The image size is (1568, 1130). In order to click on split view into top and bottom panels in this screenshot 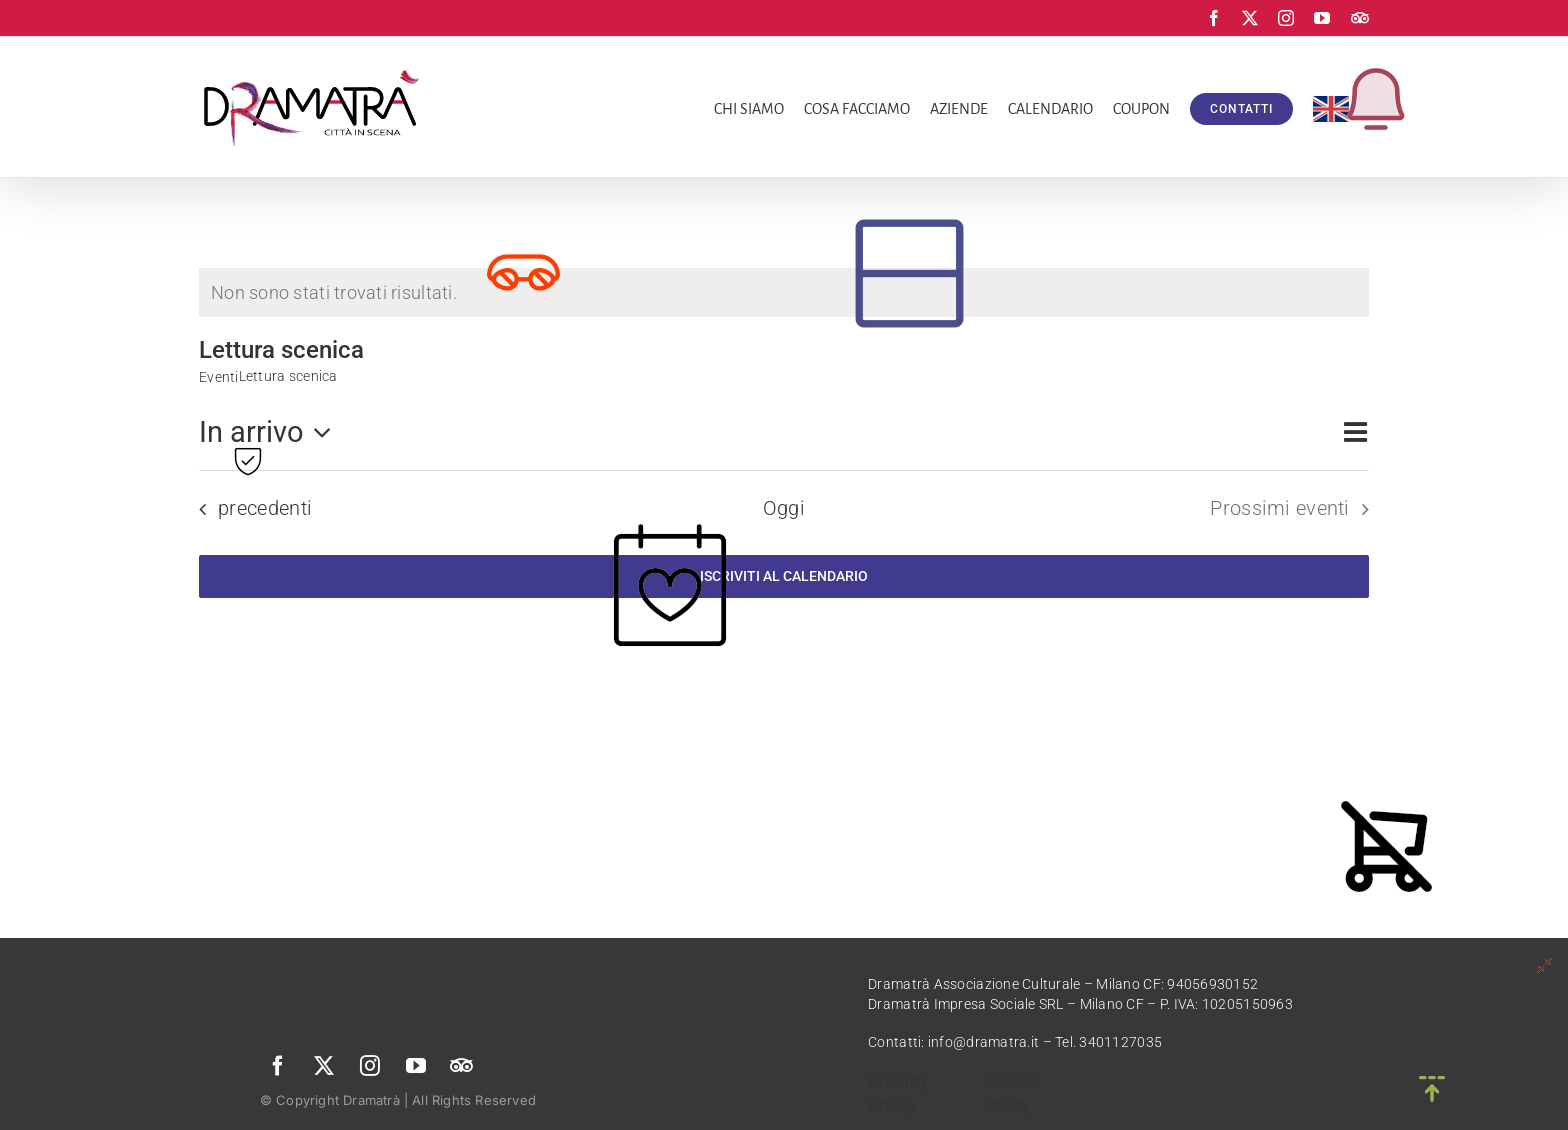, I will do `click(909, 273)`.